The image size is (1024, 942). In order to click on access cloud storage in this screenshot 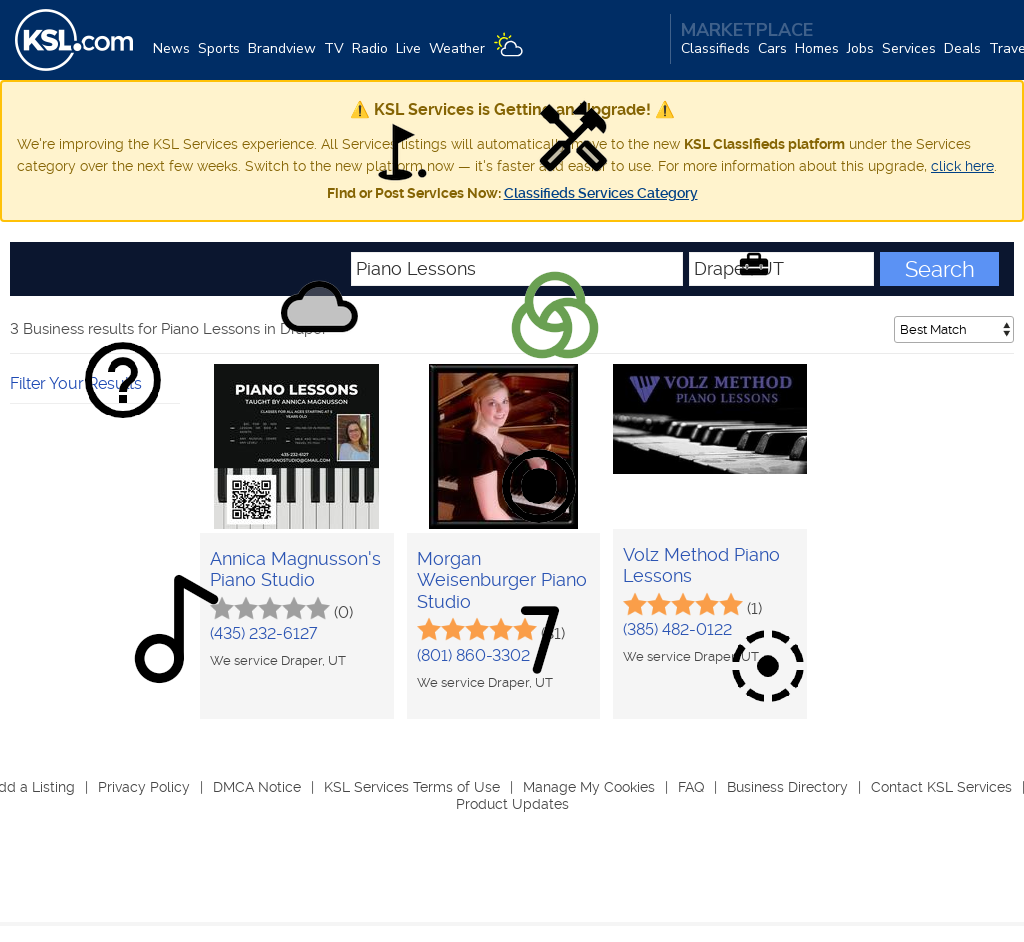, I will do `click(319, 306)`.